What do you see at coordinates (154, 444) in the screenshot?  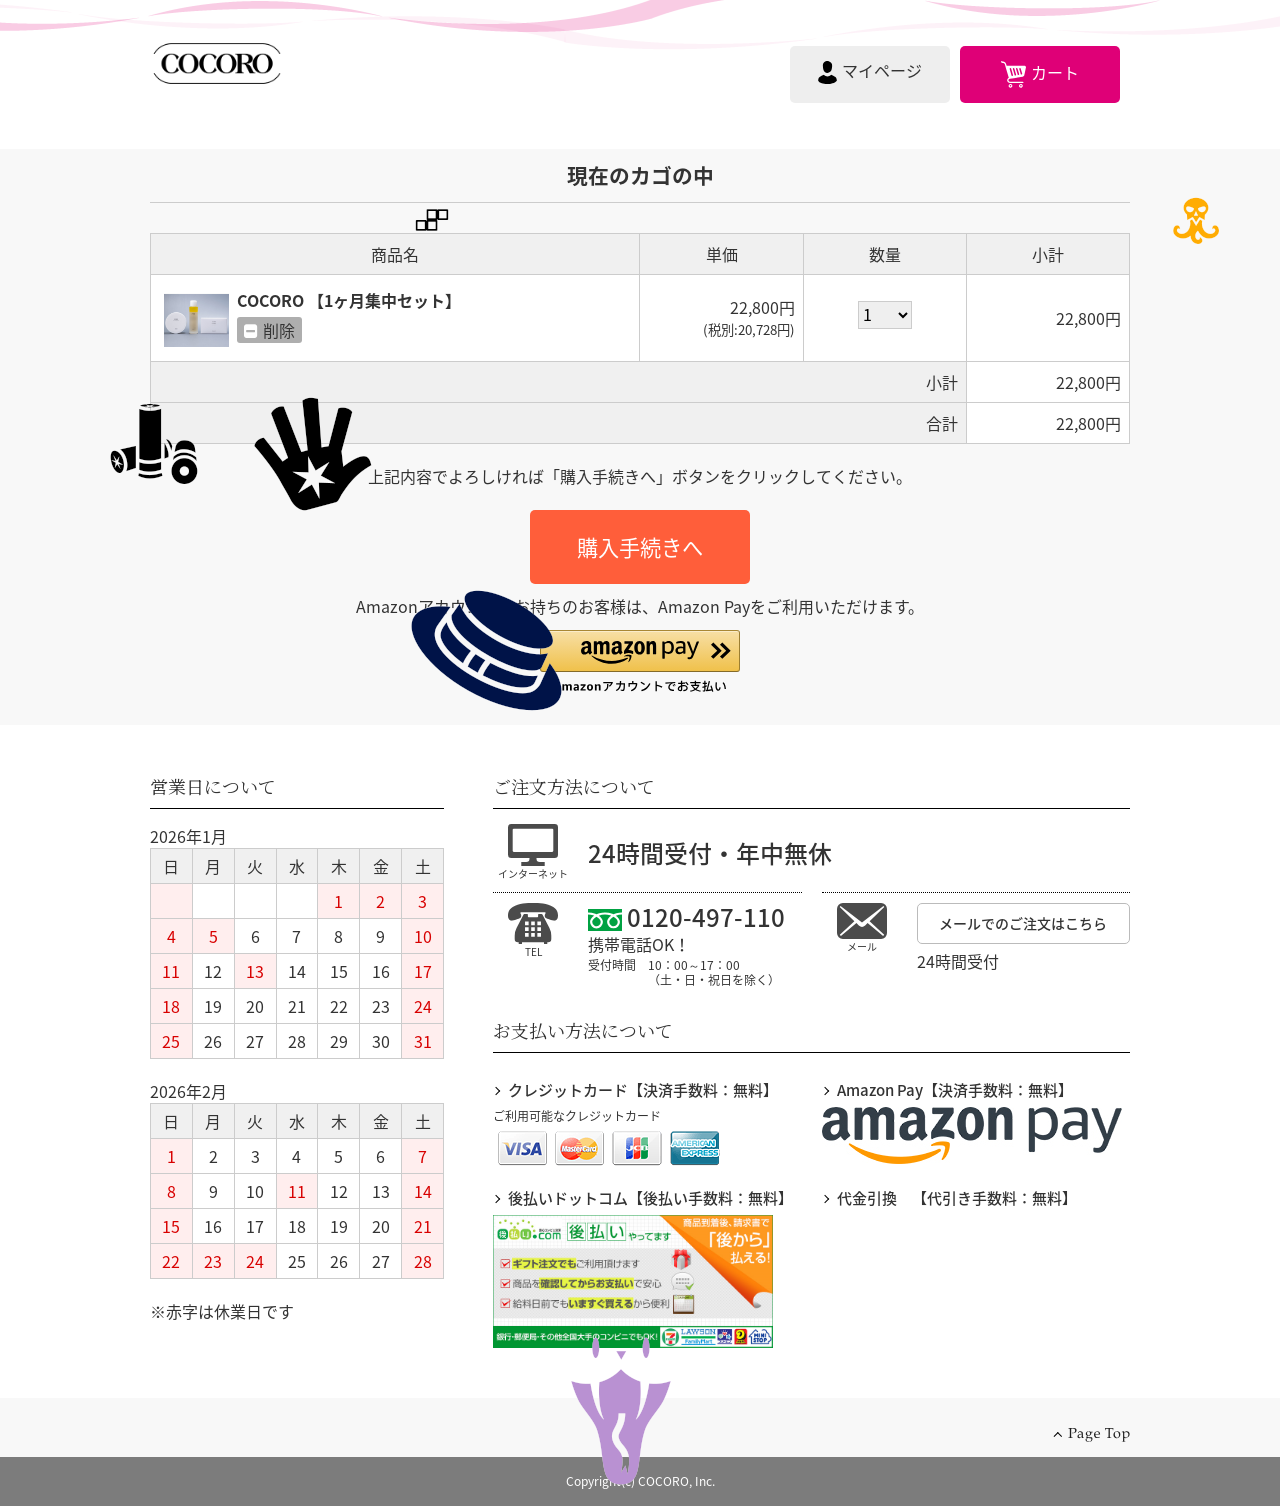 I see `select shotgun ammo type` at bounding box center [154, 444].